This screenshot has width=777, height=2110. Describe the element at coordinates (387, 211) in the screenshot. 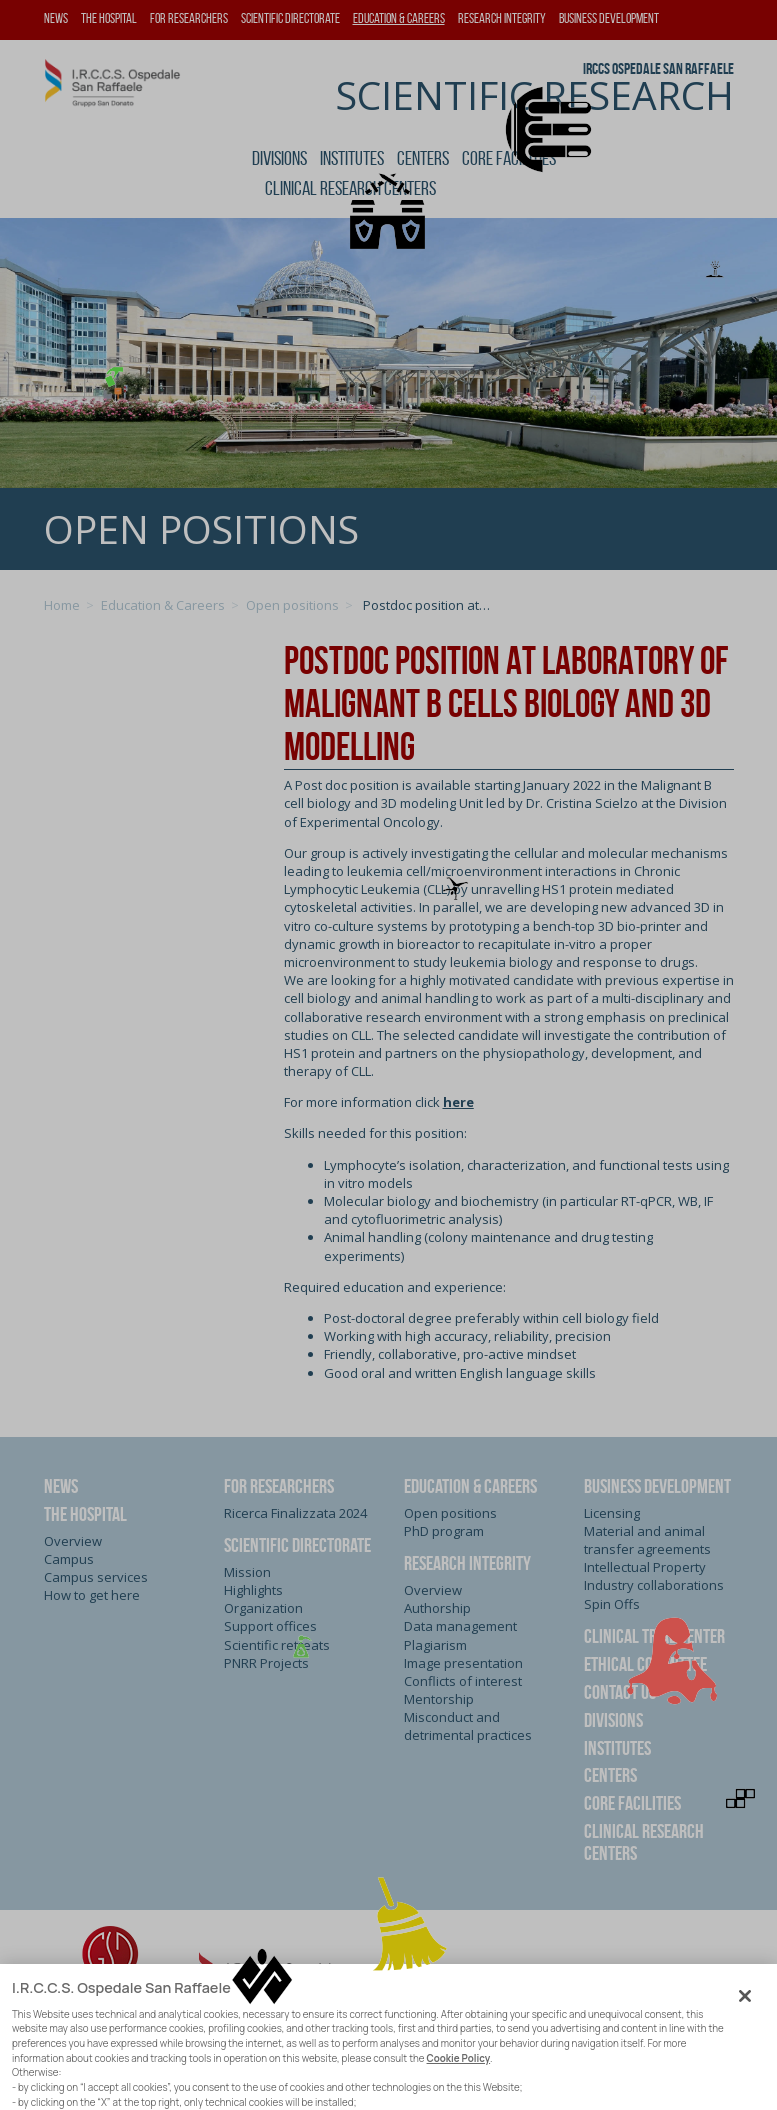

I see `access military or troop buildings` at that location.